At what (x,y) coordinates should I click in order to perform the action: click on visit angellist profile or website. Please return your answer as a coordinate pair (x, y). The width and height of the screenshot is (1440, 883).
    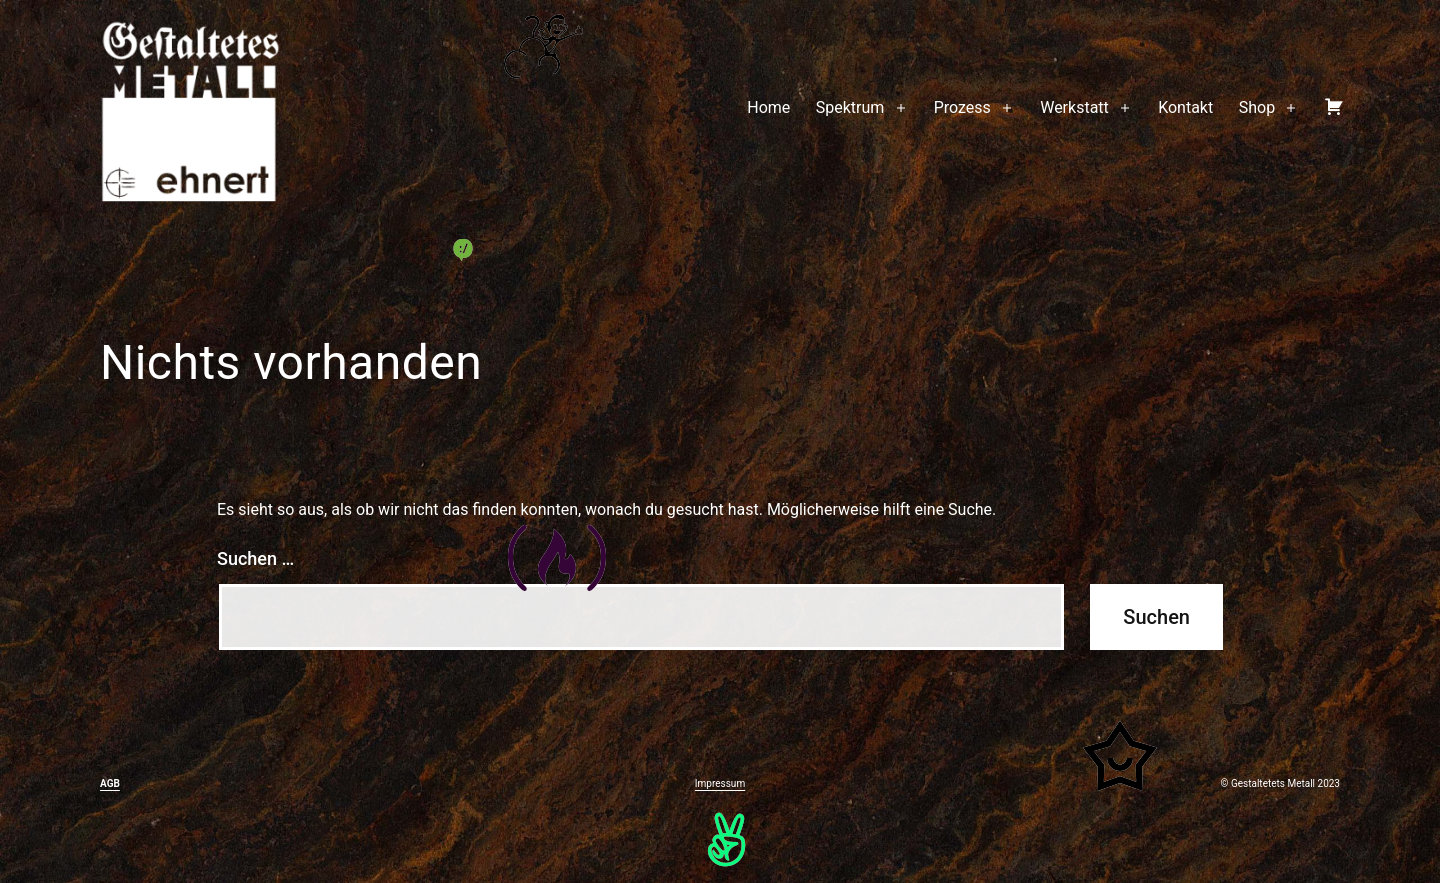
    Looking at the image, I should click on (726, 839).